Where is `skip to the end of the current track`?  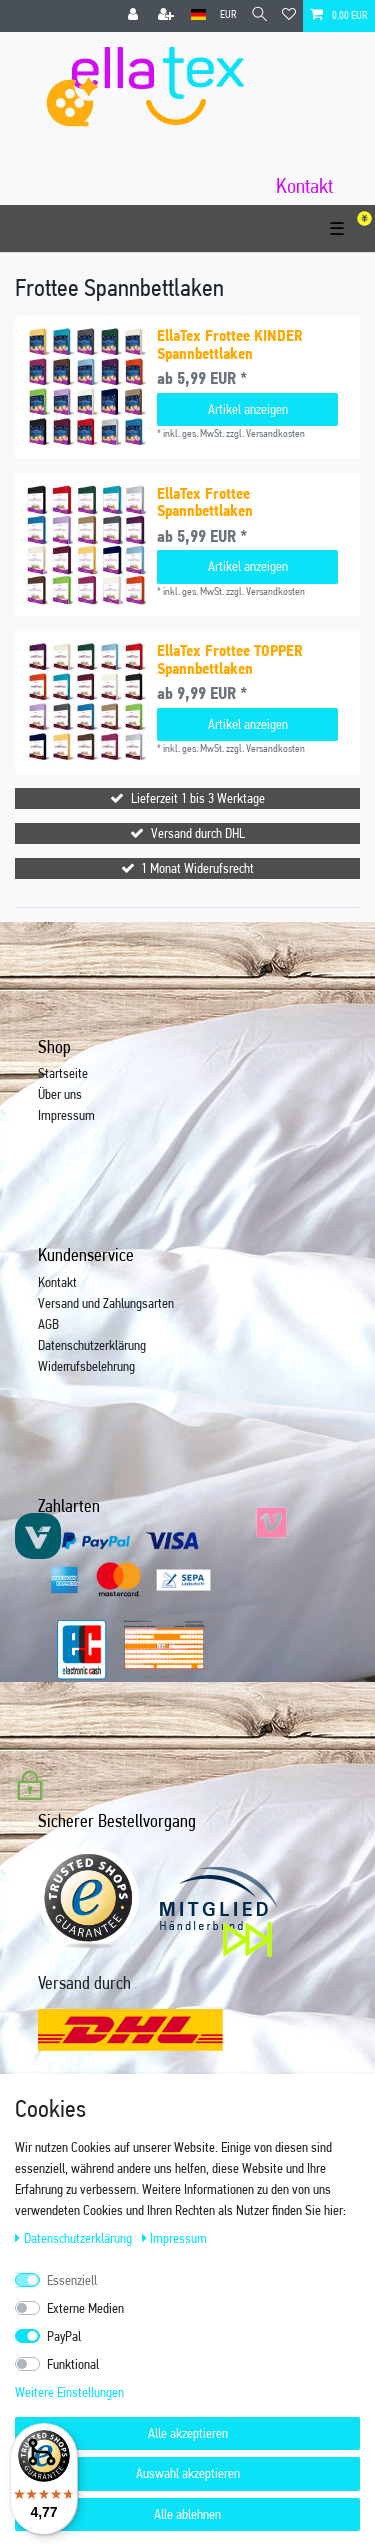 skip to the end of the current track is located at coordinates (247, 1939).